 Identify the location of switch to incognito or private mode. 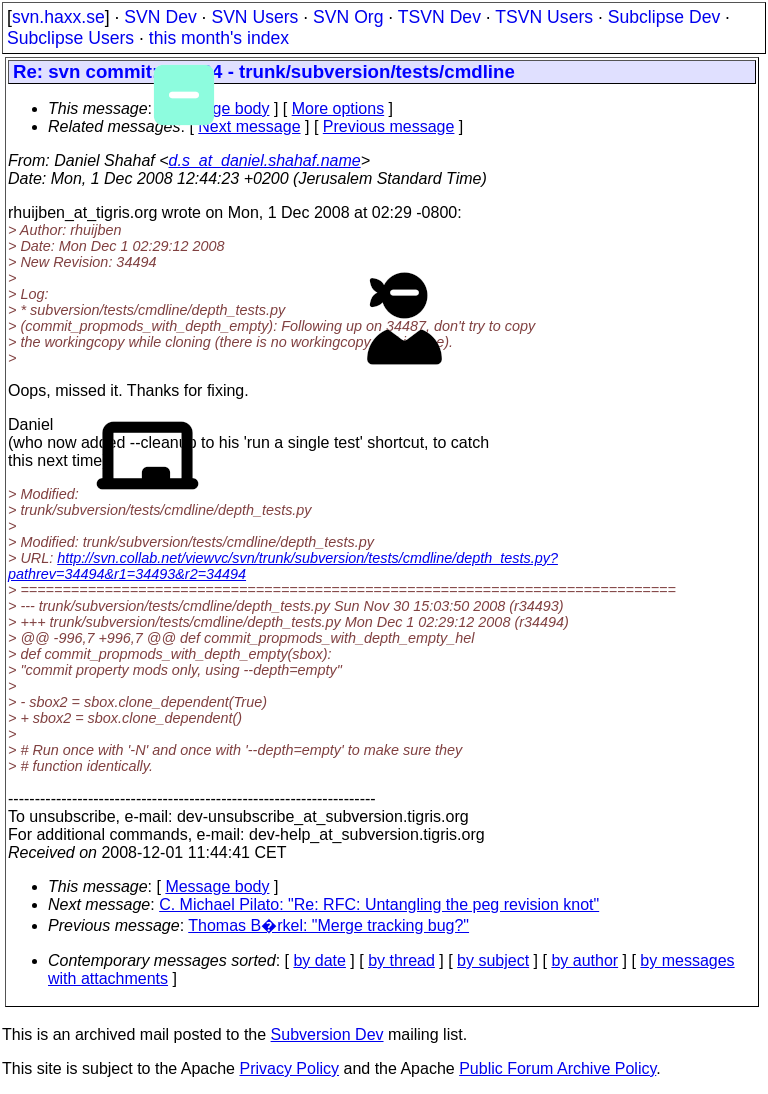
(404, 318).